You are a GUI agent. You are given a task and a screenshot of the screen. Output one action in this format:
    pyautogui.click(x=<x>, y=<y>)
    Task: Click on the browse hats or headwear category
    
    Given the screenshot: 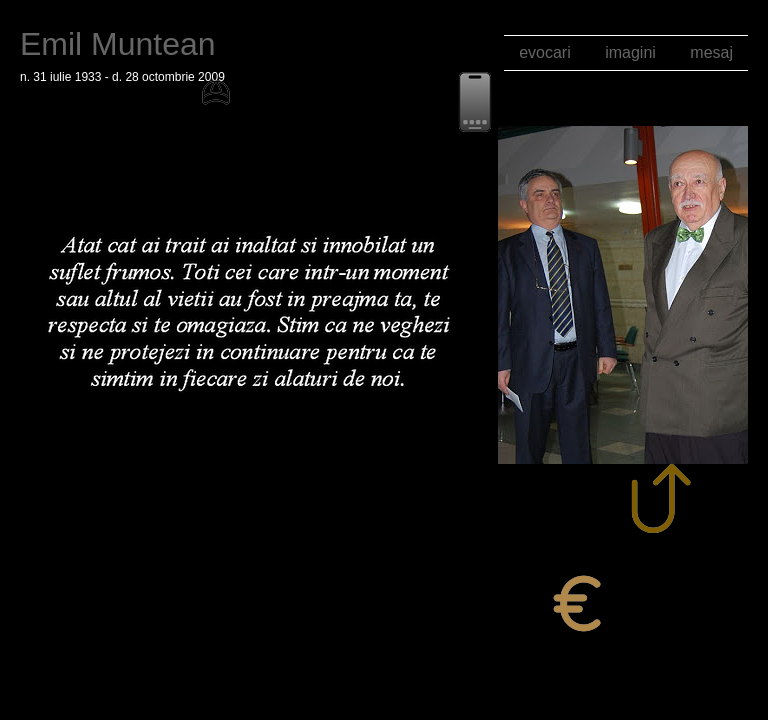 What is the action you would take?
    pyautogui.click(x=216, y=94)
    